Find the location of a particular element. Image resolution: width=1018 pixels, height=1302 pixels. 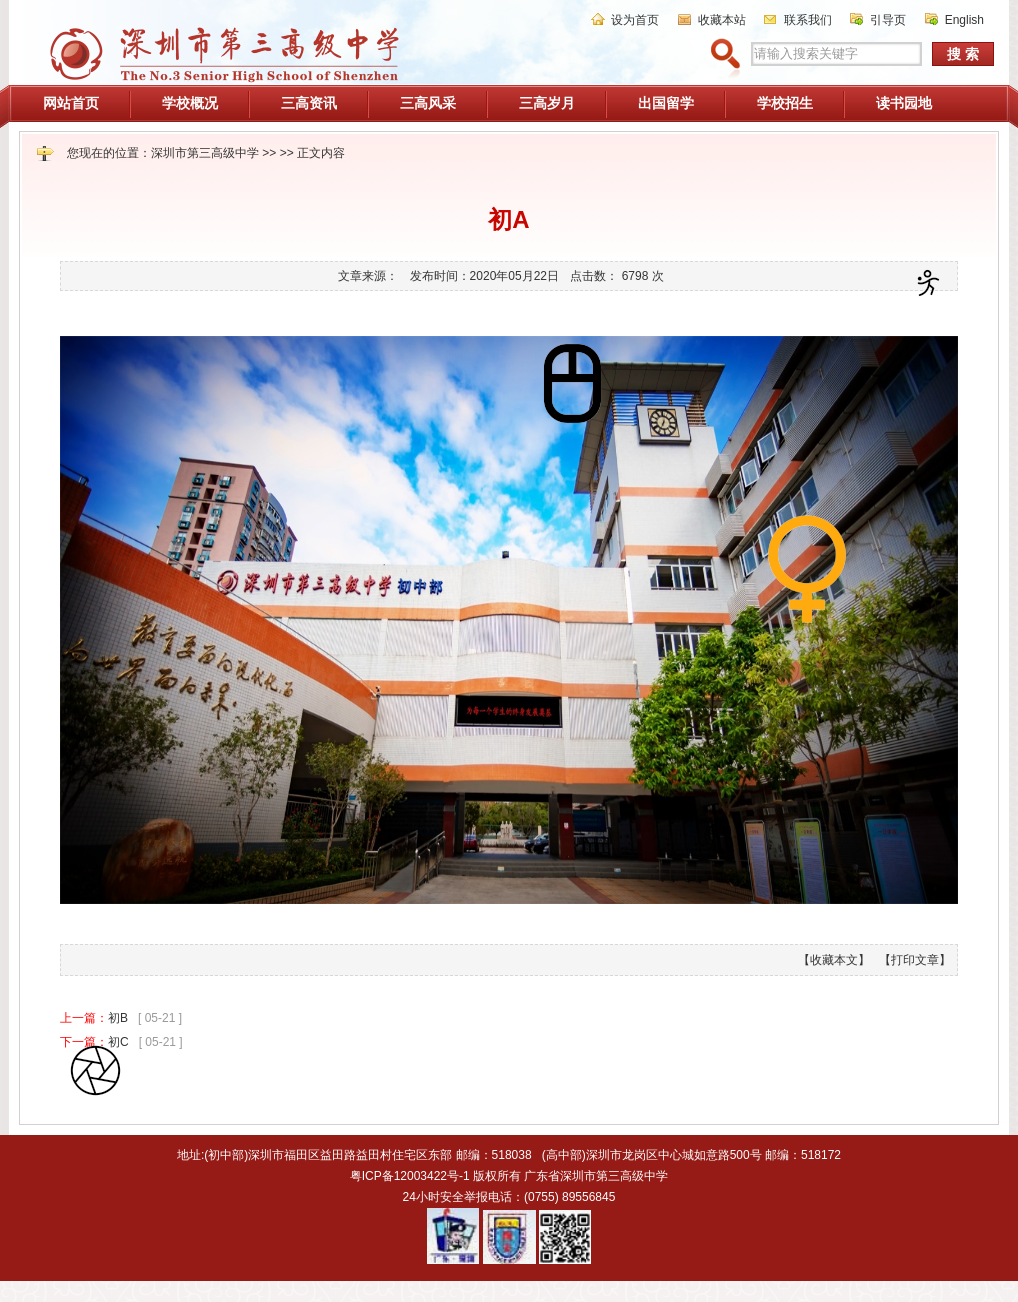

indicates mouse input device connected is located at coordinates (572, 383).